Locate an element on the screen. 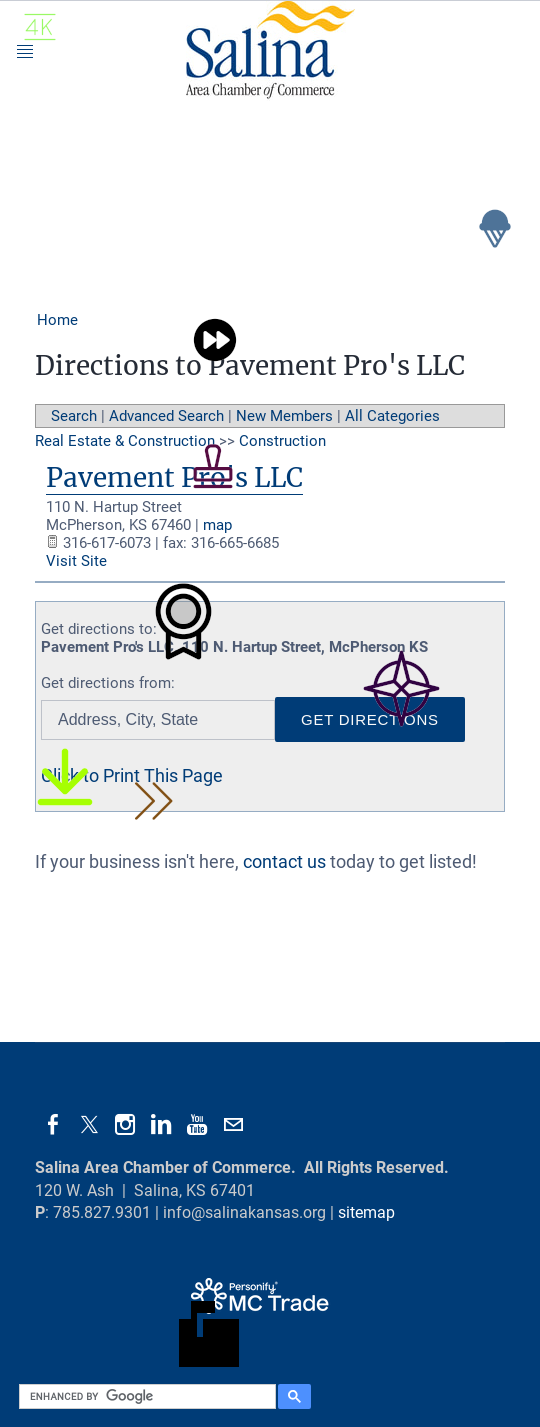 This screenshot has width=540, height=1427. download a file or content is located at coordinates (65, 778).